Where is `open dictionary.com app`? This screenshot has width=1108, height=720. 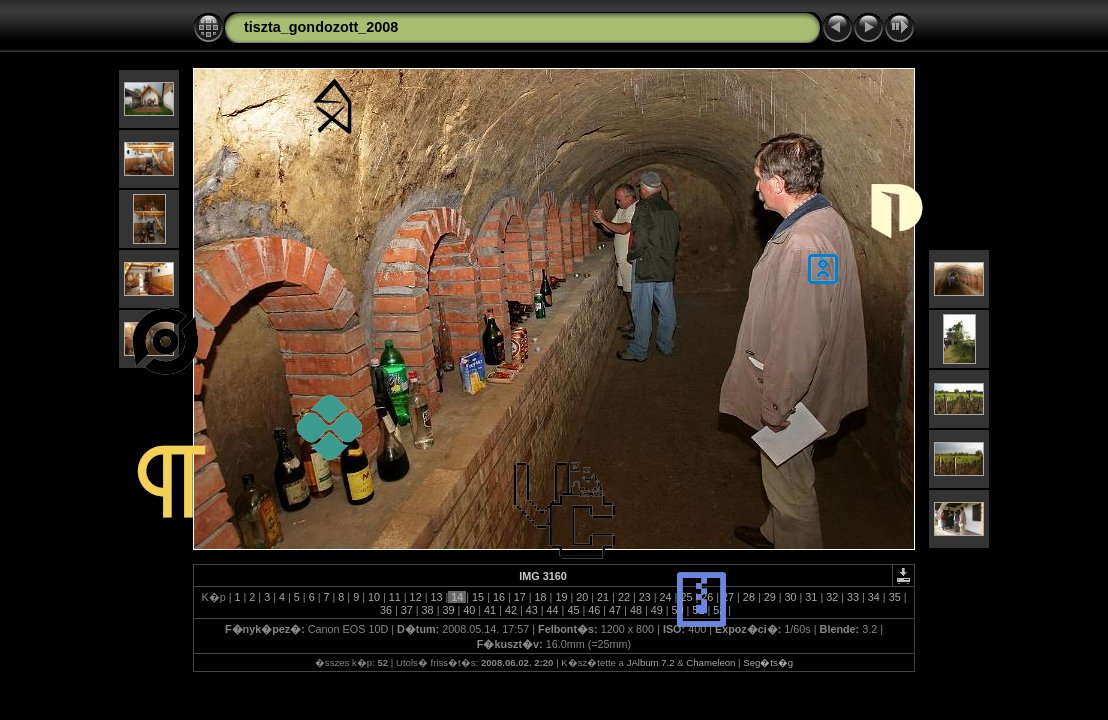 open dictionary.com app is located at coordinates (897, 211).